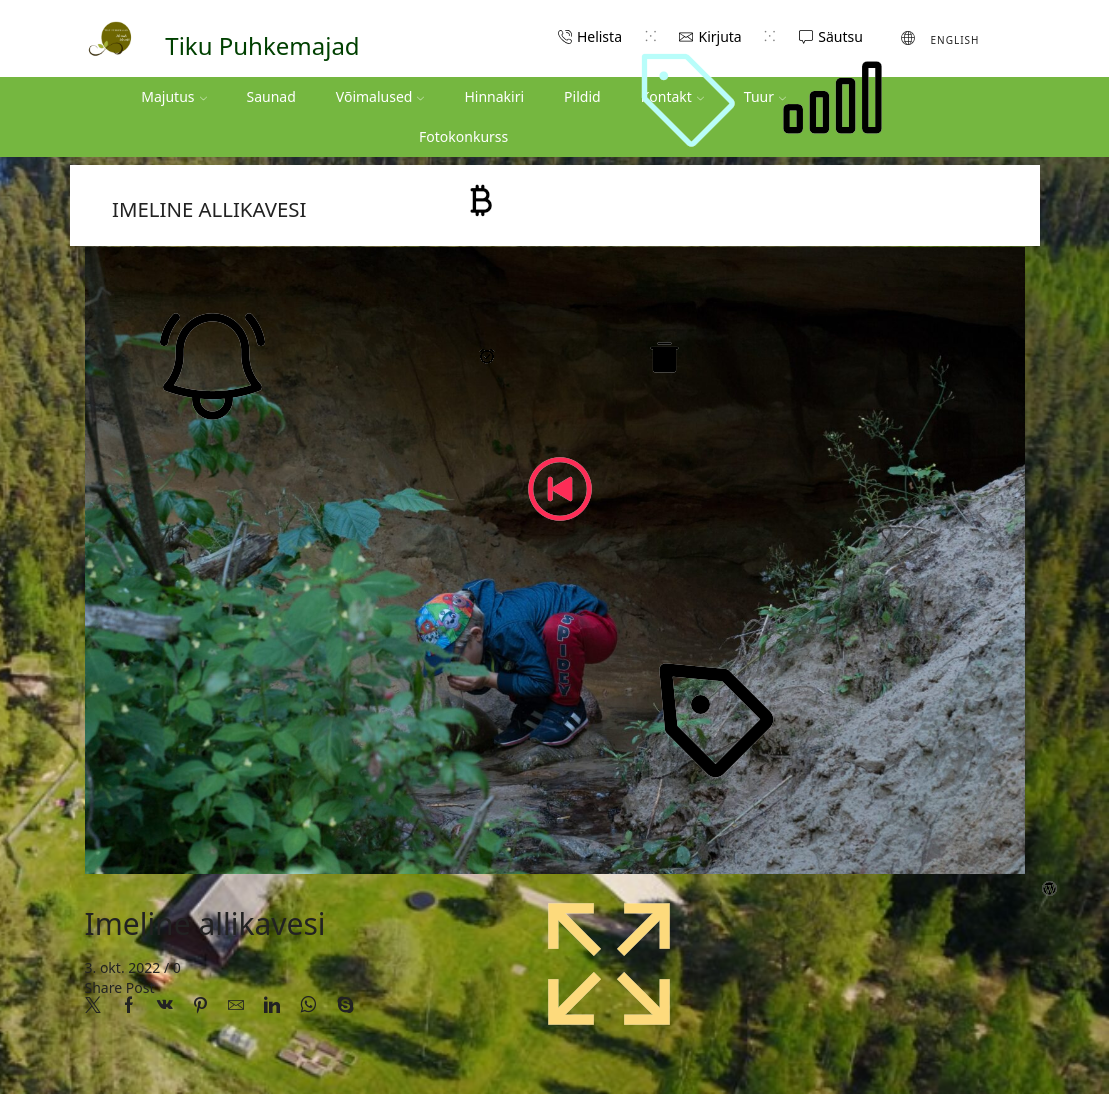 This screenshot has height=1094, width=1109. Describe the element at coordinates (1049, 888) in the screenshot. I see `link to WordPress website or blog` at that location.